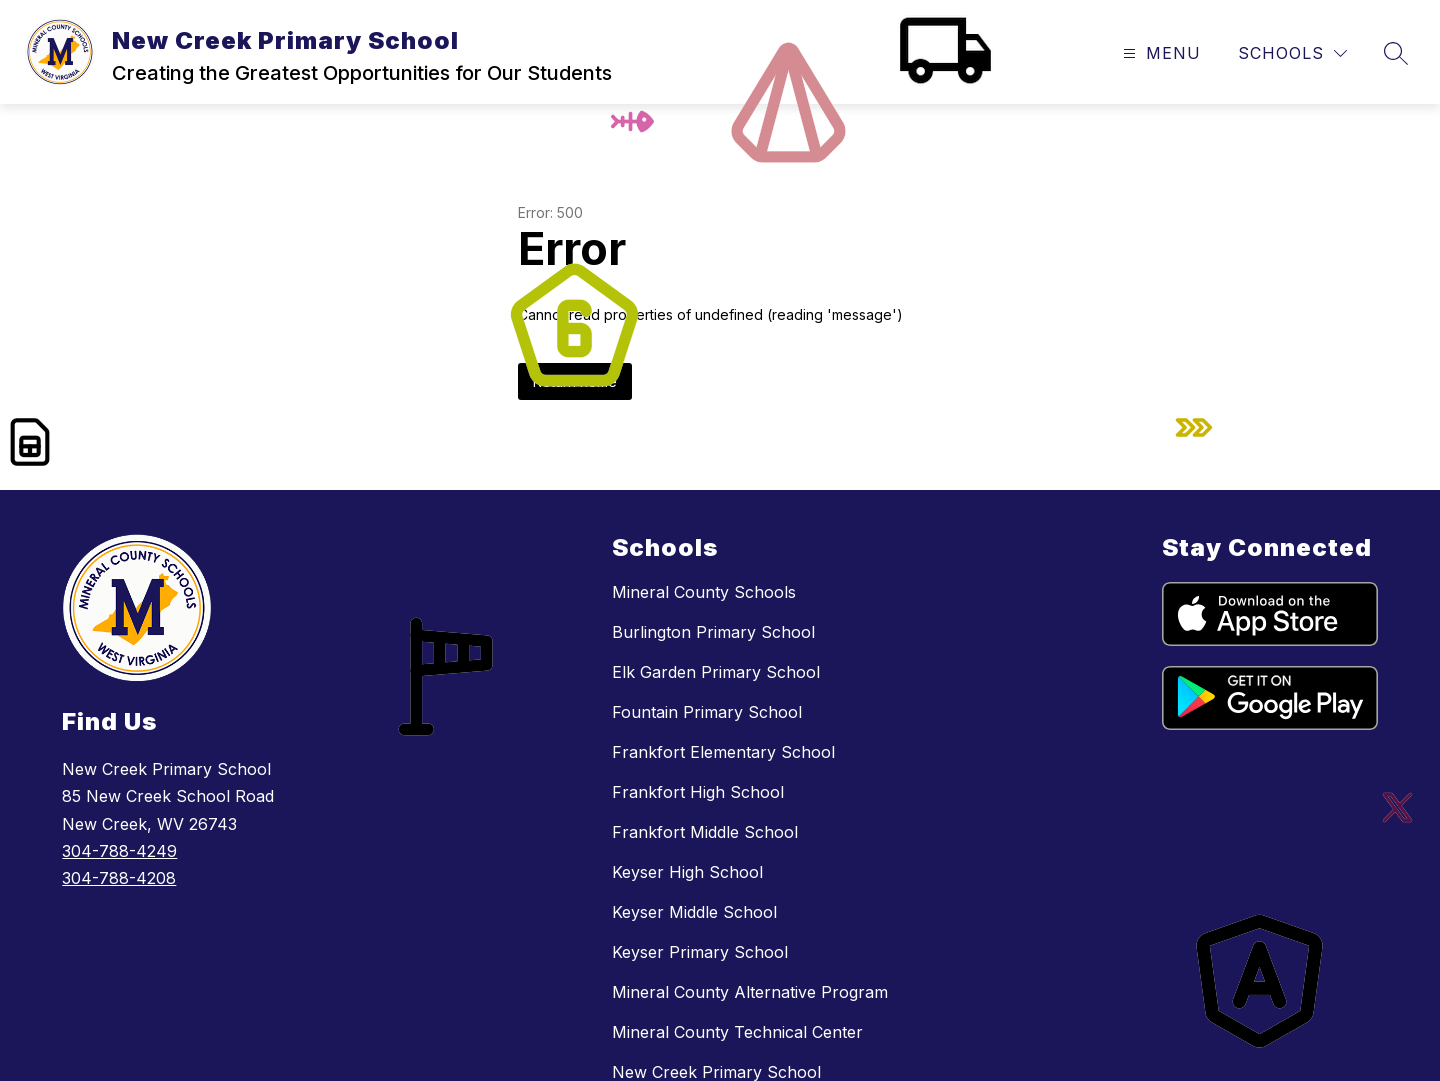  What do you see at coordinates (451, 676) in the screenshot?
I see `view current wind conditions` at bounding box center [451, 676].